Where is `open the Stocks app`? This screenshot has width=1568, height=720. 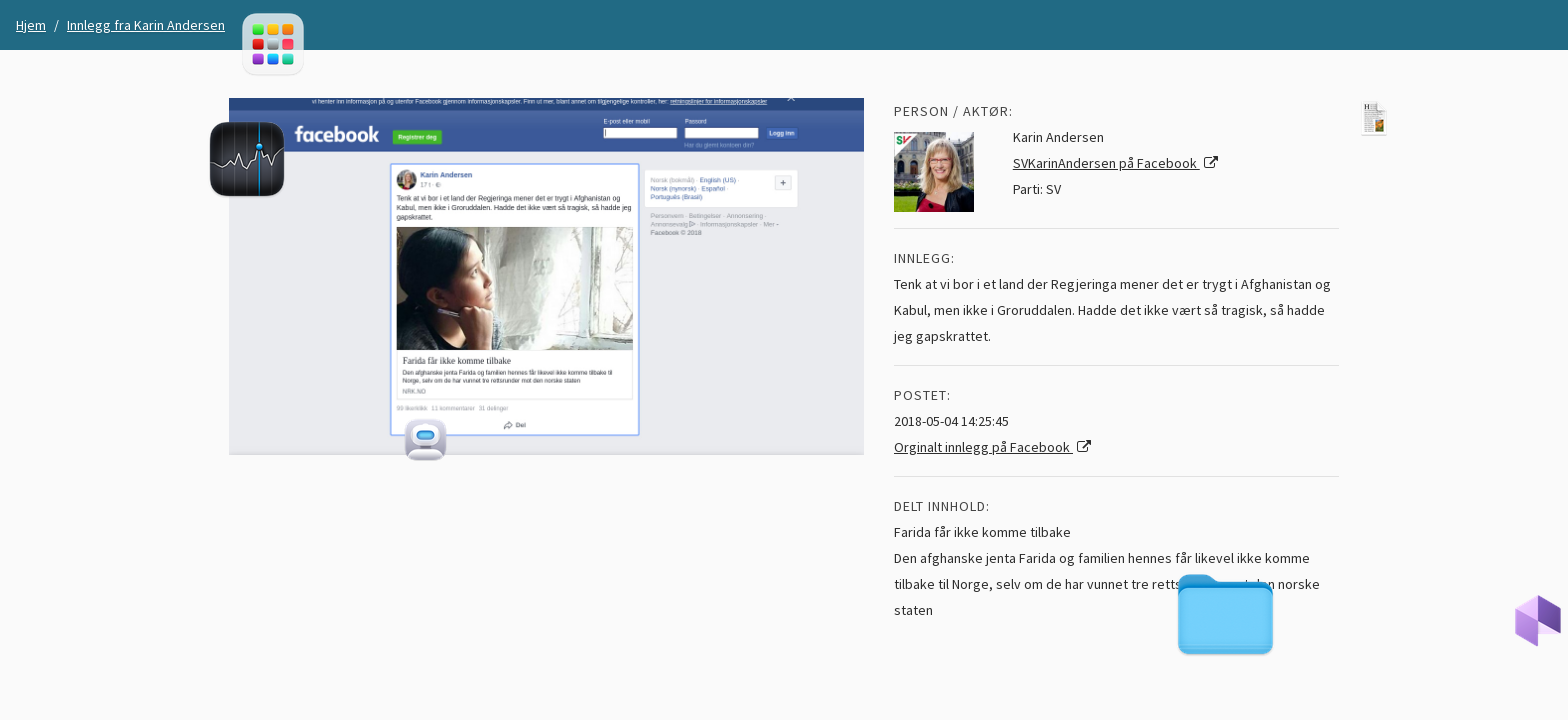 open the Stocks app is located at coordinates (247, 159).